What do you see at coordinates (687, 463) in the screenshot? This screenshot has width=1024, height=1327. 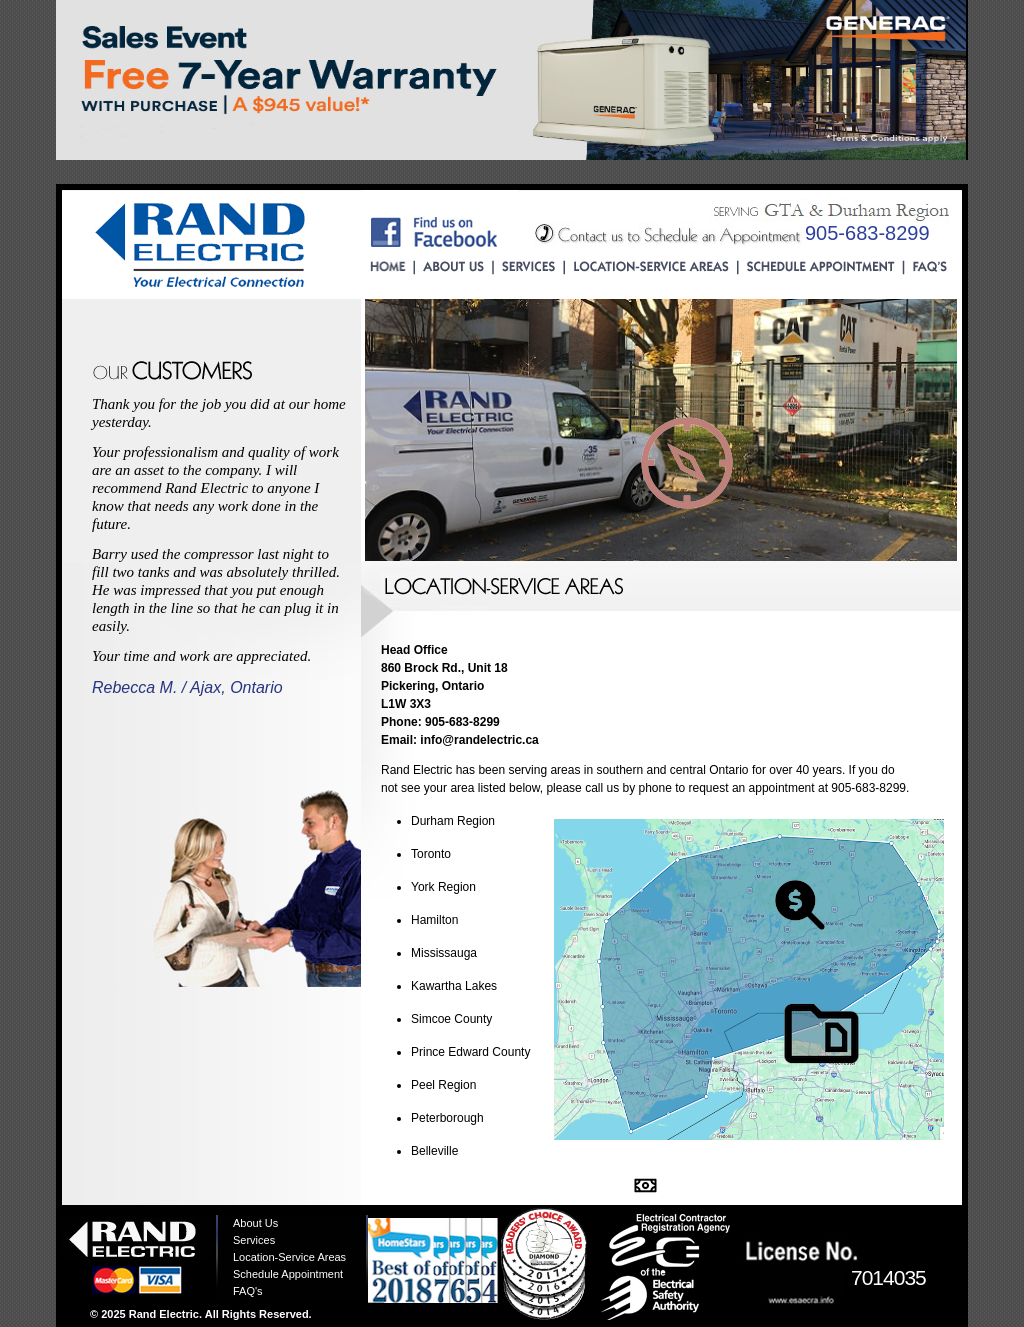 I see `navigate to explore or discover features` at bounding box center [687, 463].